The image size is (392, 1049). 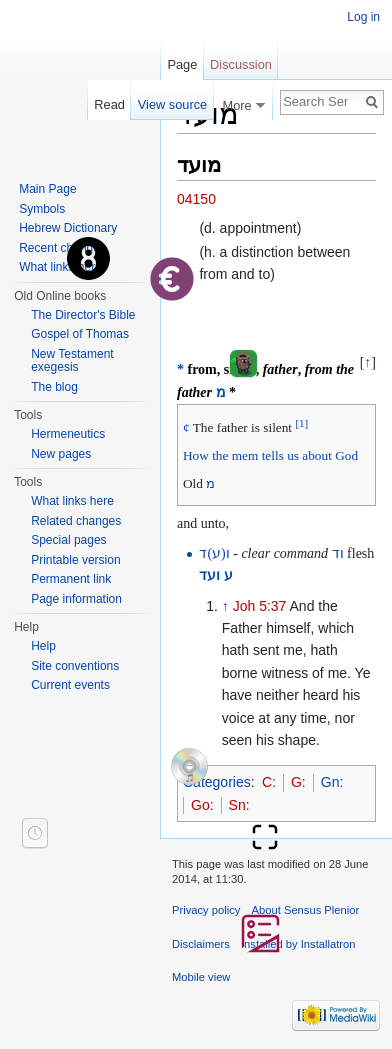 What do you see at coordinates (265, 837) in the screenshot?
I see `scan a QR code or barcode` at bounding box center [265, 837].